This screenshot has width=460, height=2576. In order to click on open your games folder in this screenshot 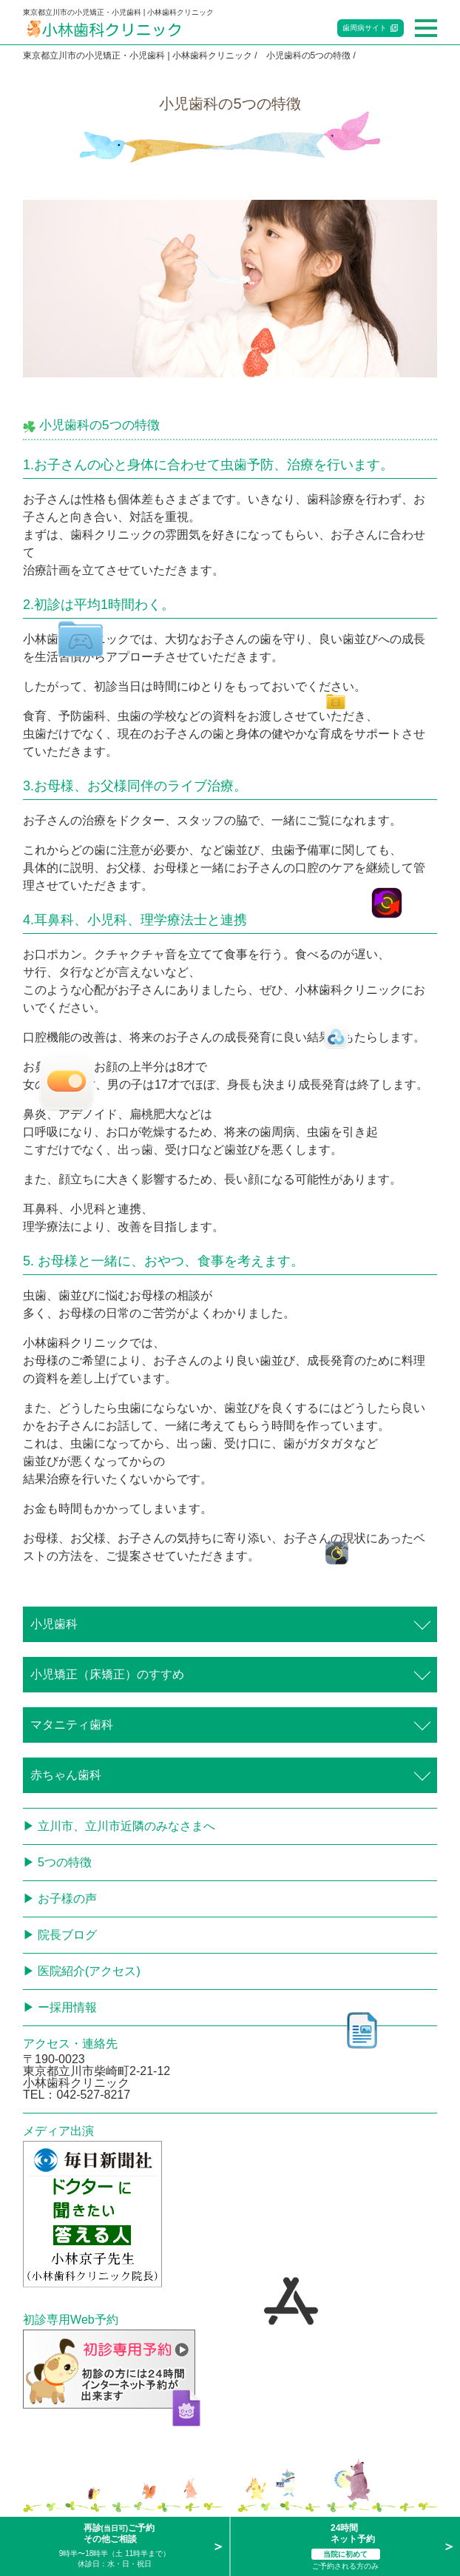, I will do `click(81, 639)`.